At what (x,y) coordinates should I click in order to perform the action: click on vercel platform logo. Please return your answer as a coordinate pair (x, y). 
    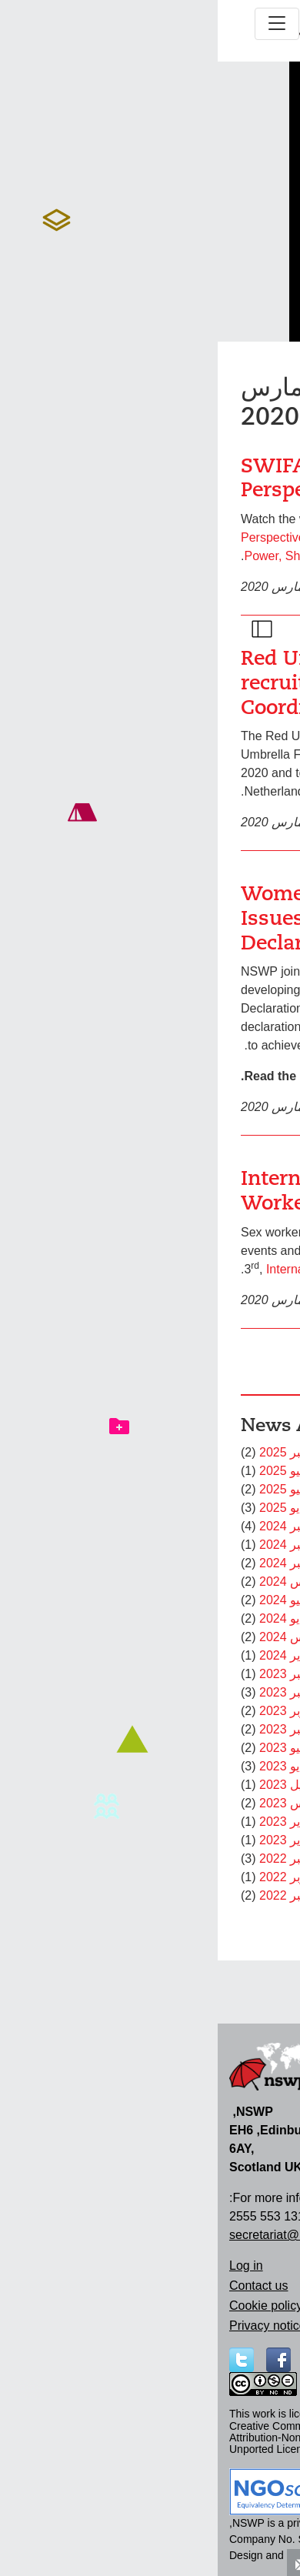
    Looking at the image, I should click on (132, 1739).